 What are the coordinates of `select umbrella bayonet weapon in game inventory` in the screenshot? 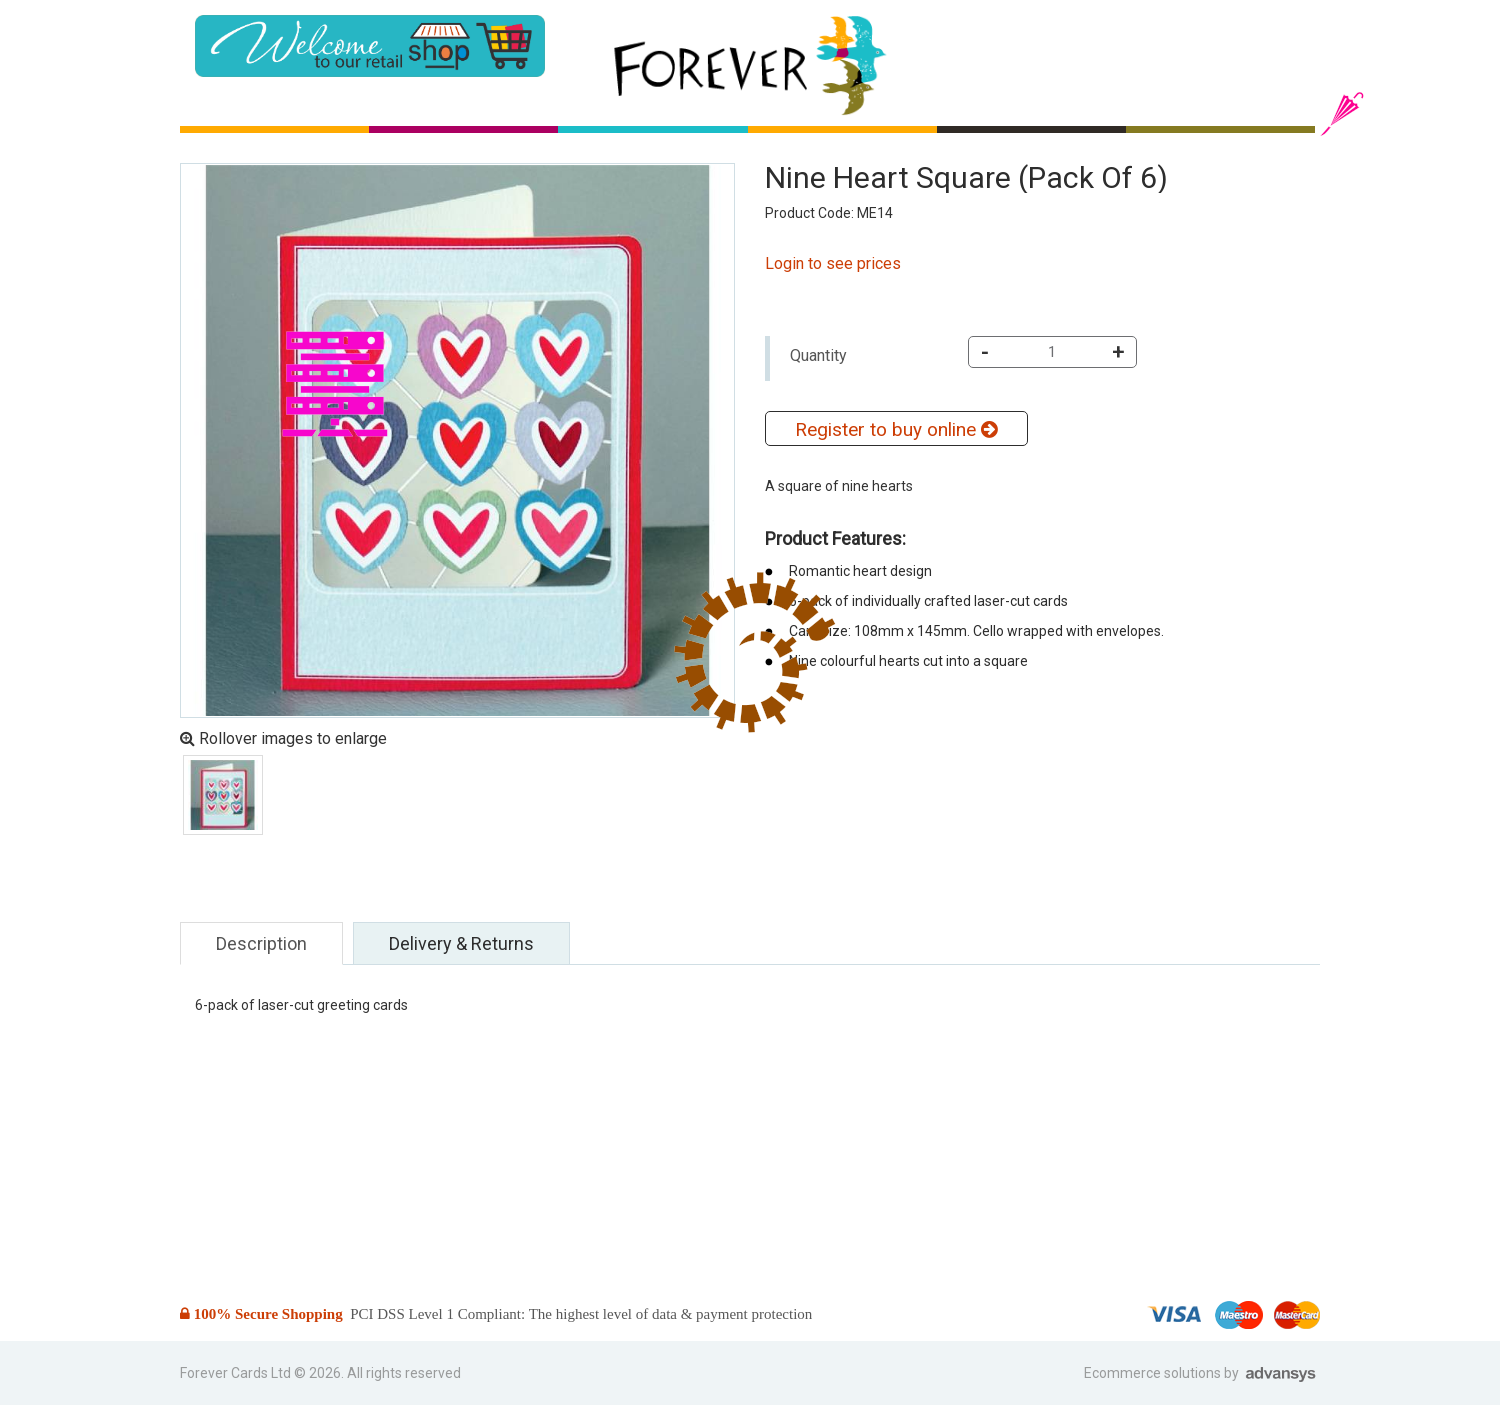 It's located at (1341, 114).